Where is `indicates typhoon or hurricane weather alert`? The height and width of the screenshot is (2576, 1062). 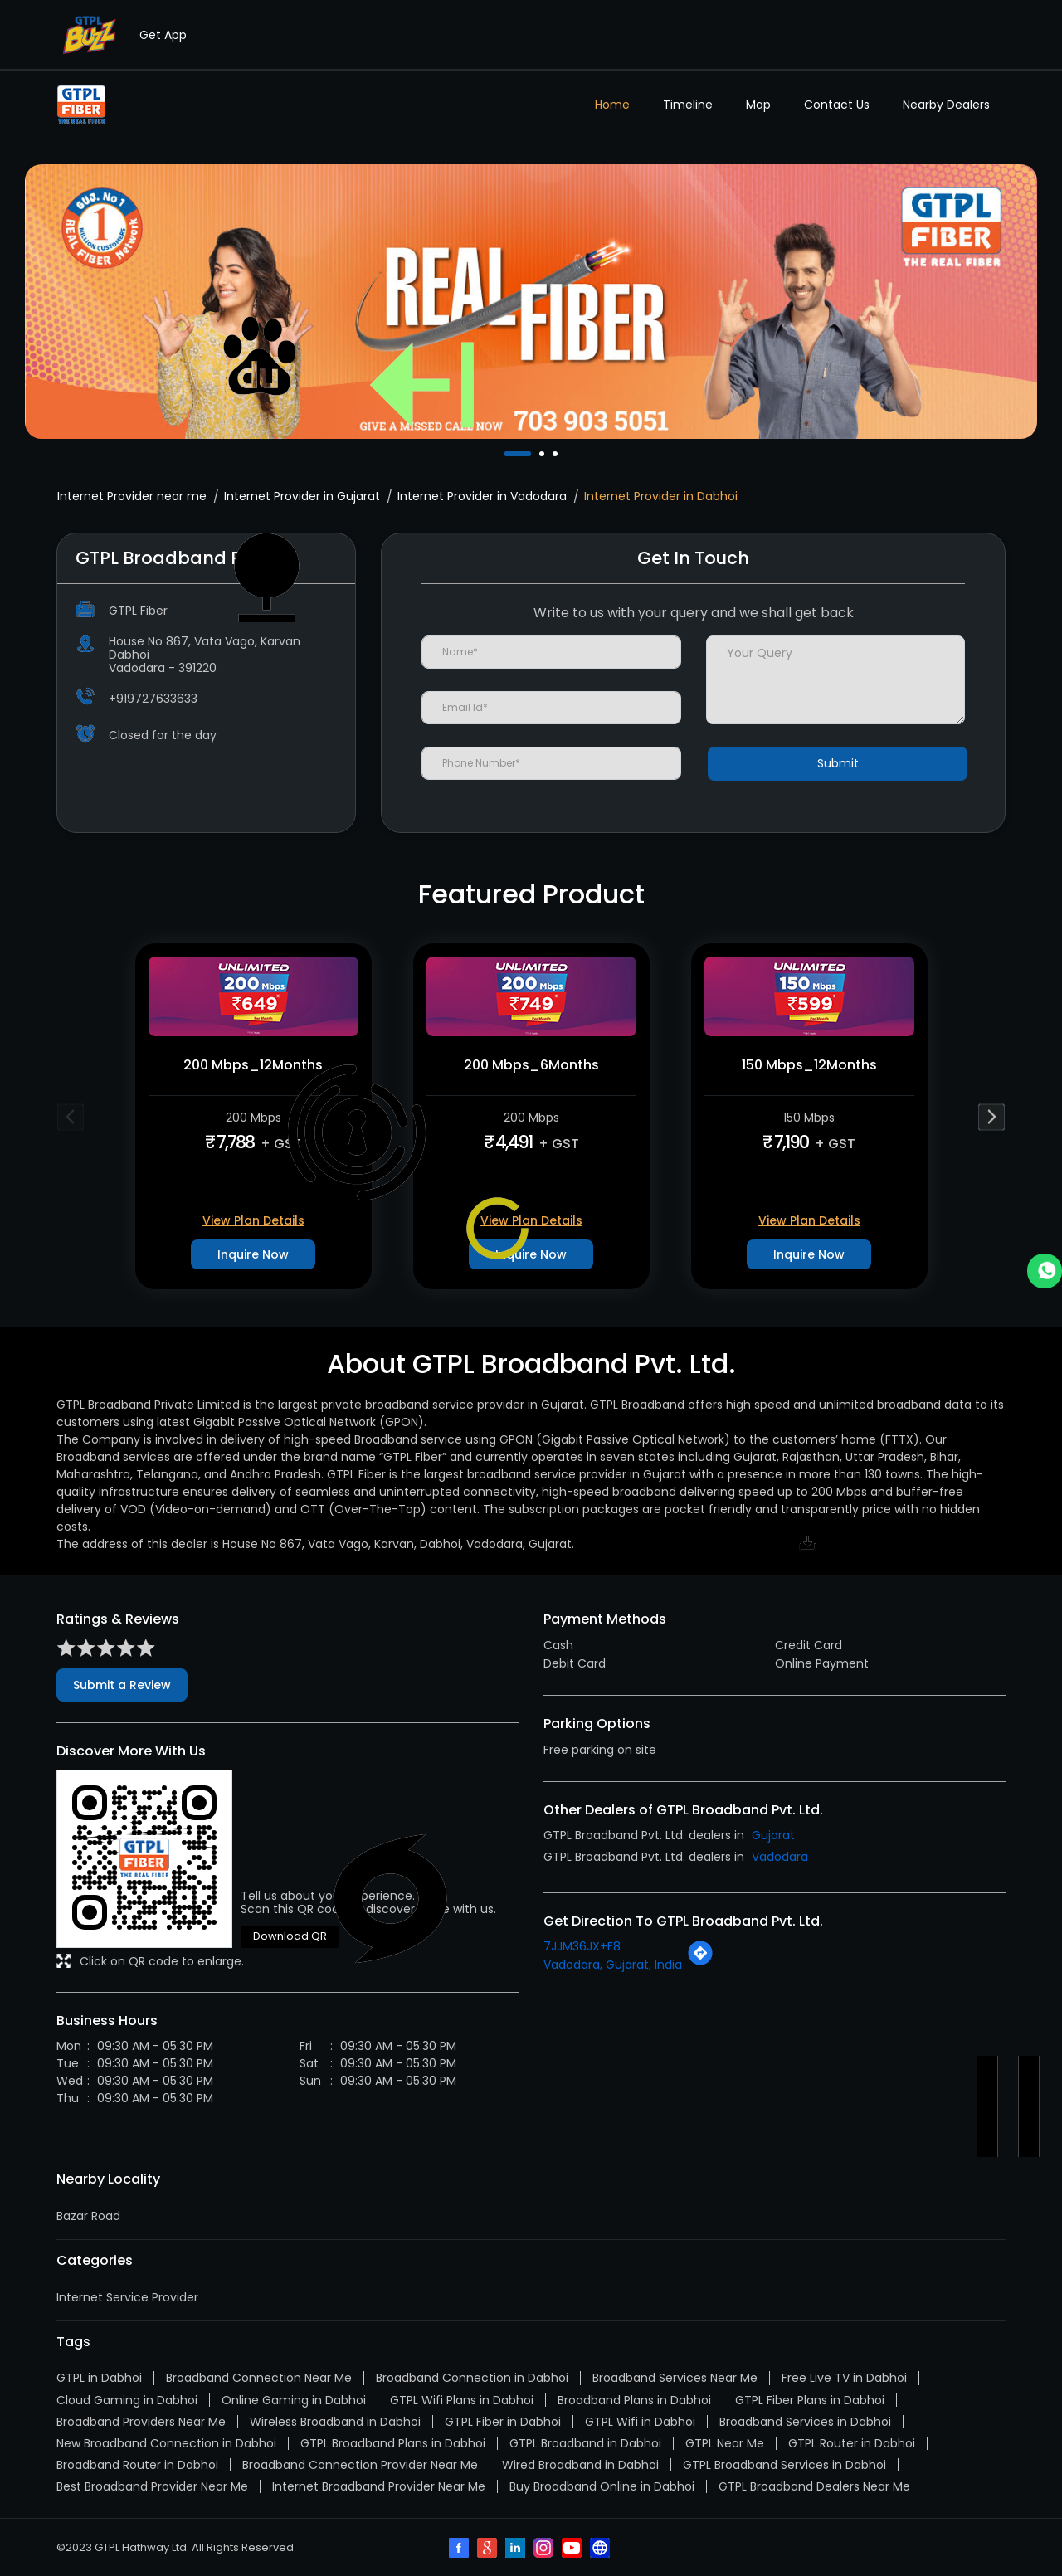 indicates typhoon or hurricane weather alert is located at coordinates (390, 1898).